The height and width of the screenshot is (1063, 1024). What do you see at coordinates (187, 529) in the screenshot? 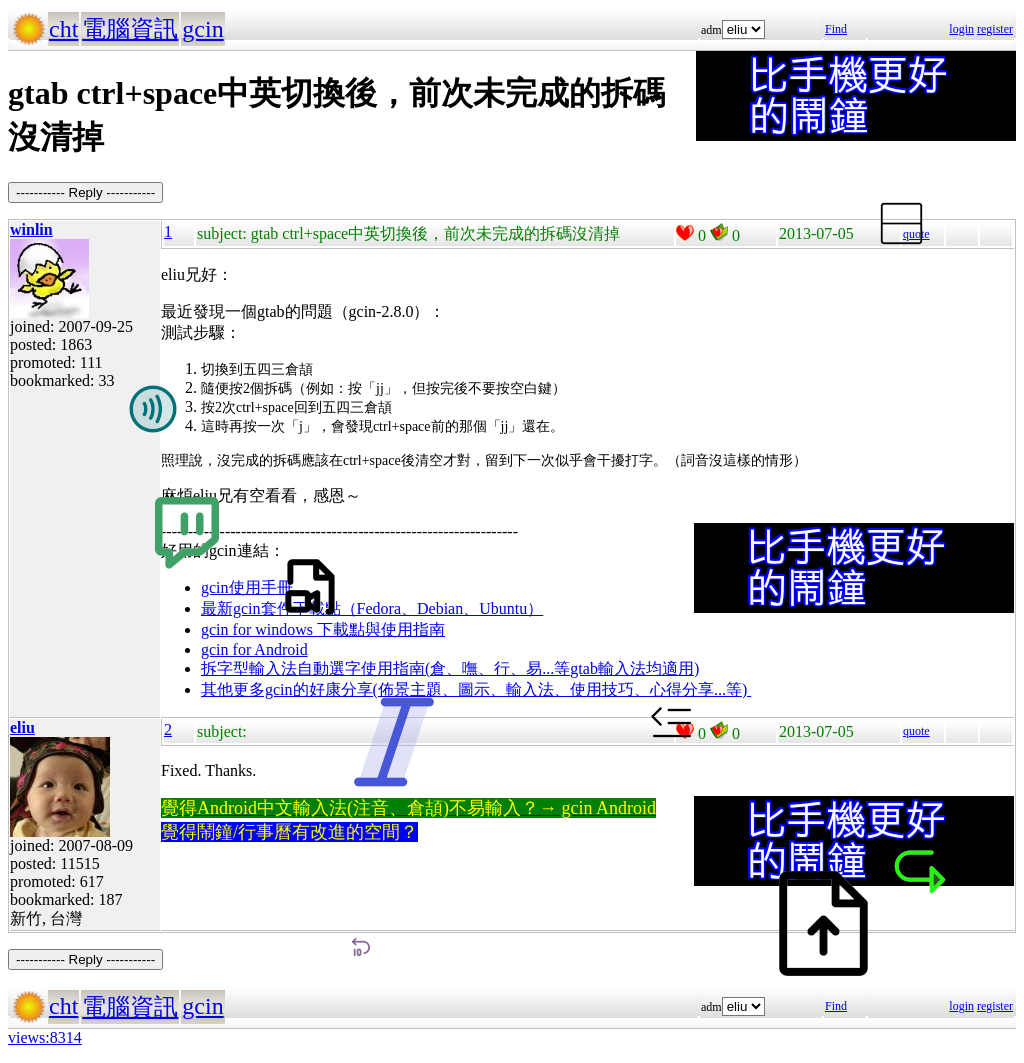
I see `open the Twitch app` at bounding box center [187, 529].